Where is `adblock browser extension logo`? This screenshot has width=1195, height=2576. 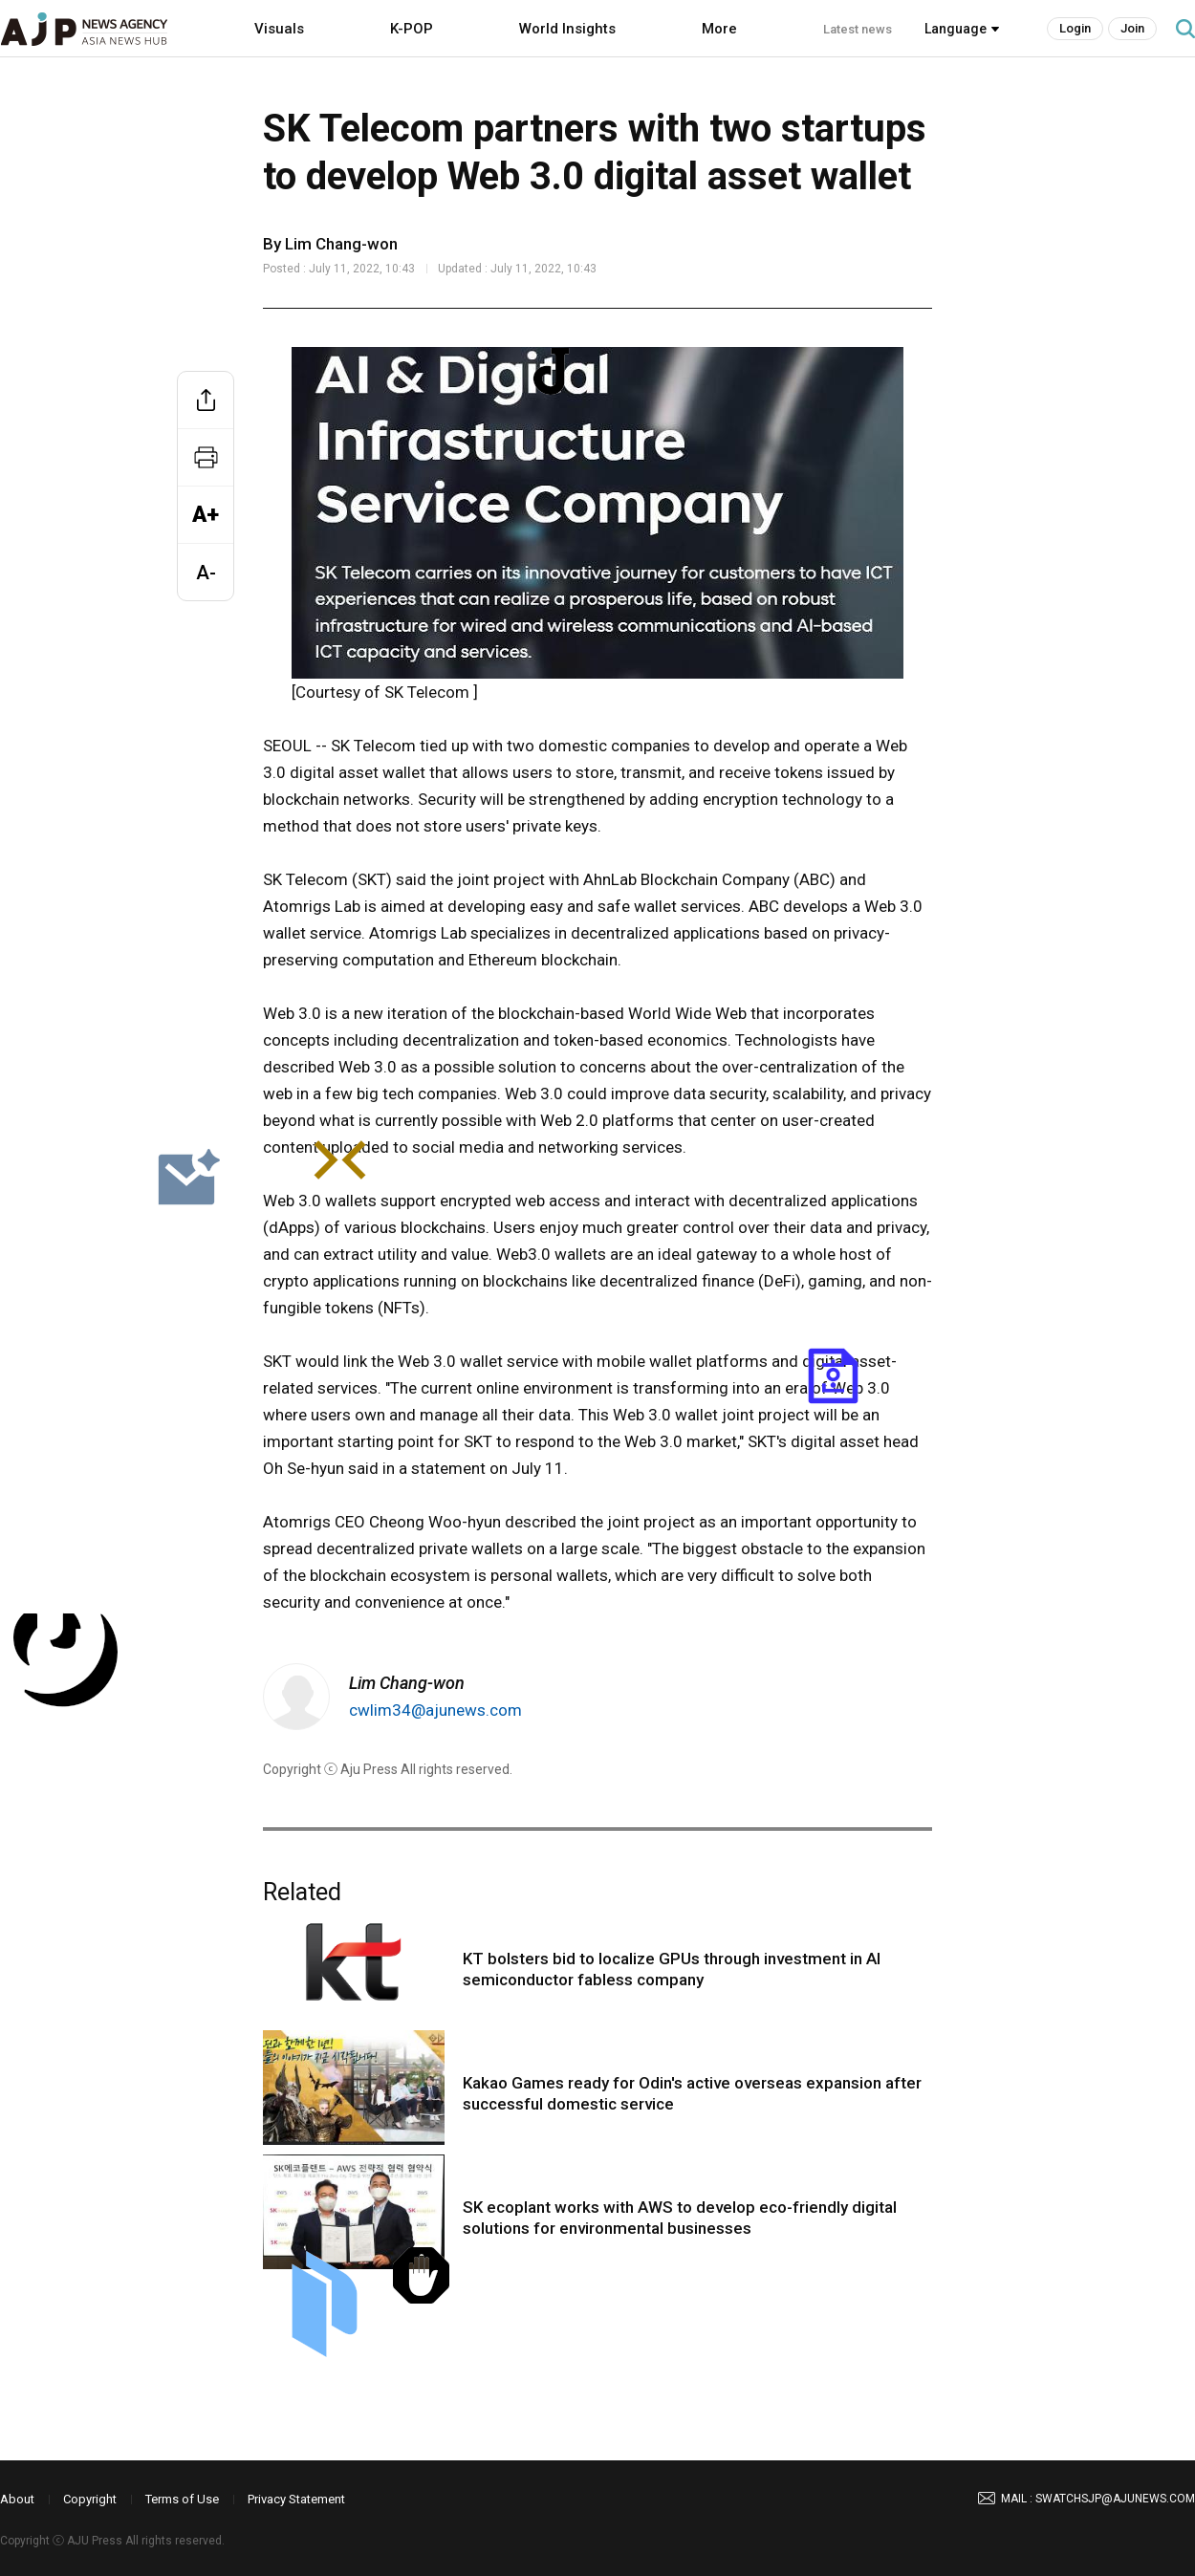 adblock browser extension logo is located at coordinates (421, 2275).